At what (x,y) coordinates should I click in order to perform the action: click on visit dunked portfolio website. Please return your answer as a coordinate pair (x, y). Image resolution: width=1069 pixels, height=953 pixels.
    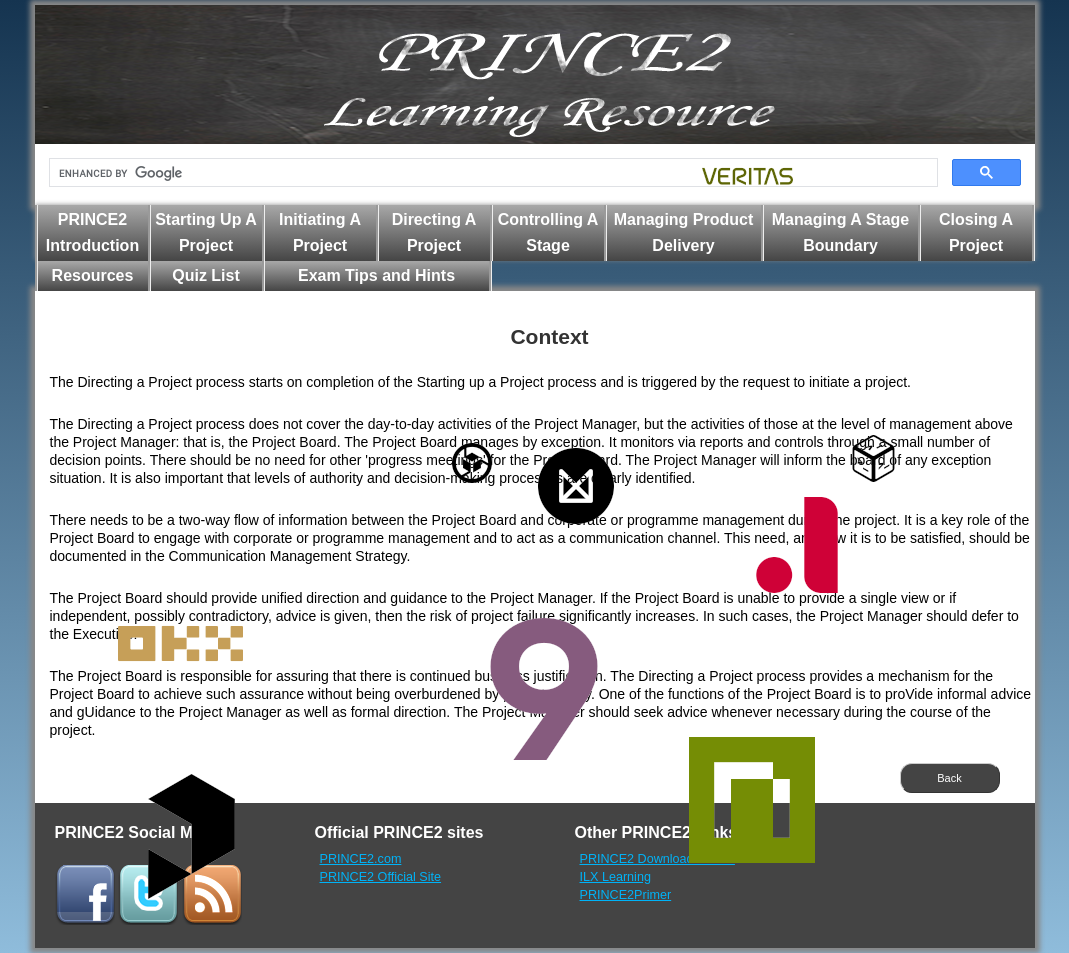
    Looking at the image, I should click on (797, 545).